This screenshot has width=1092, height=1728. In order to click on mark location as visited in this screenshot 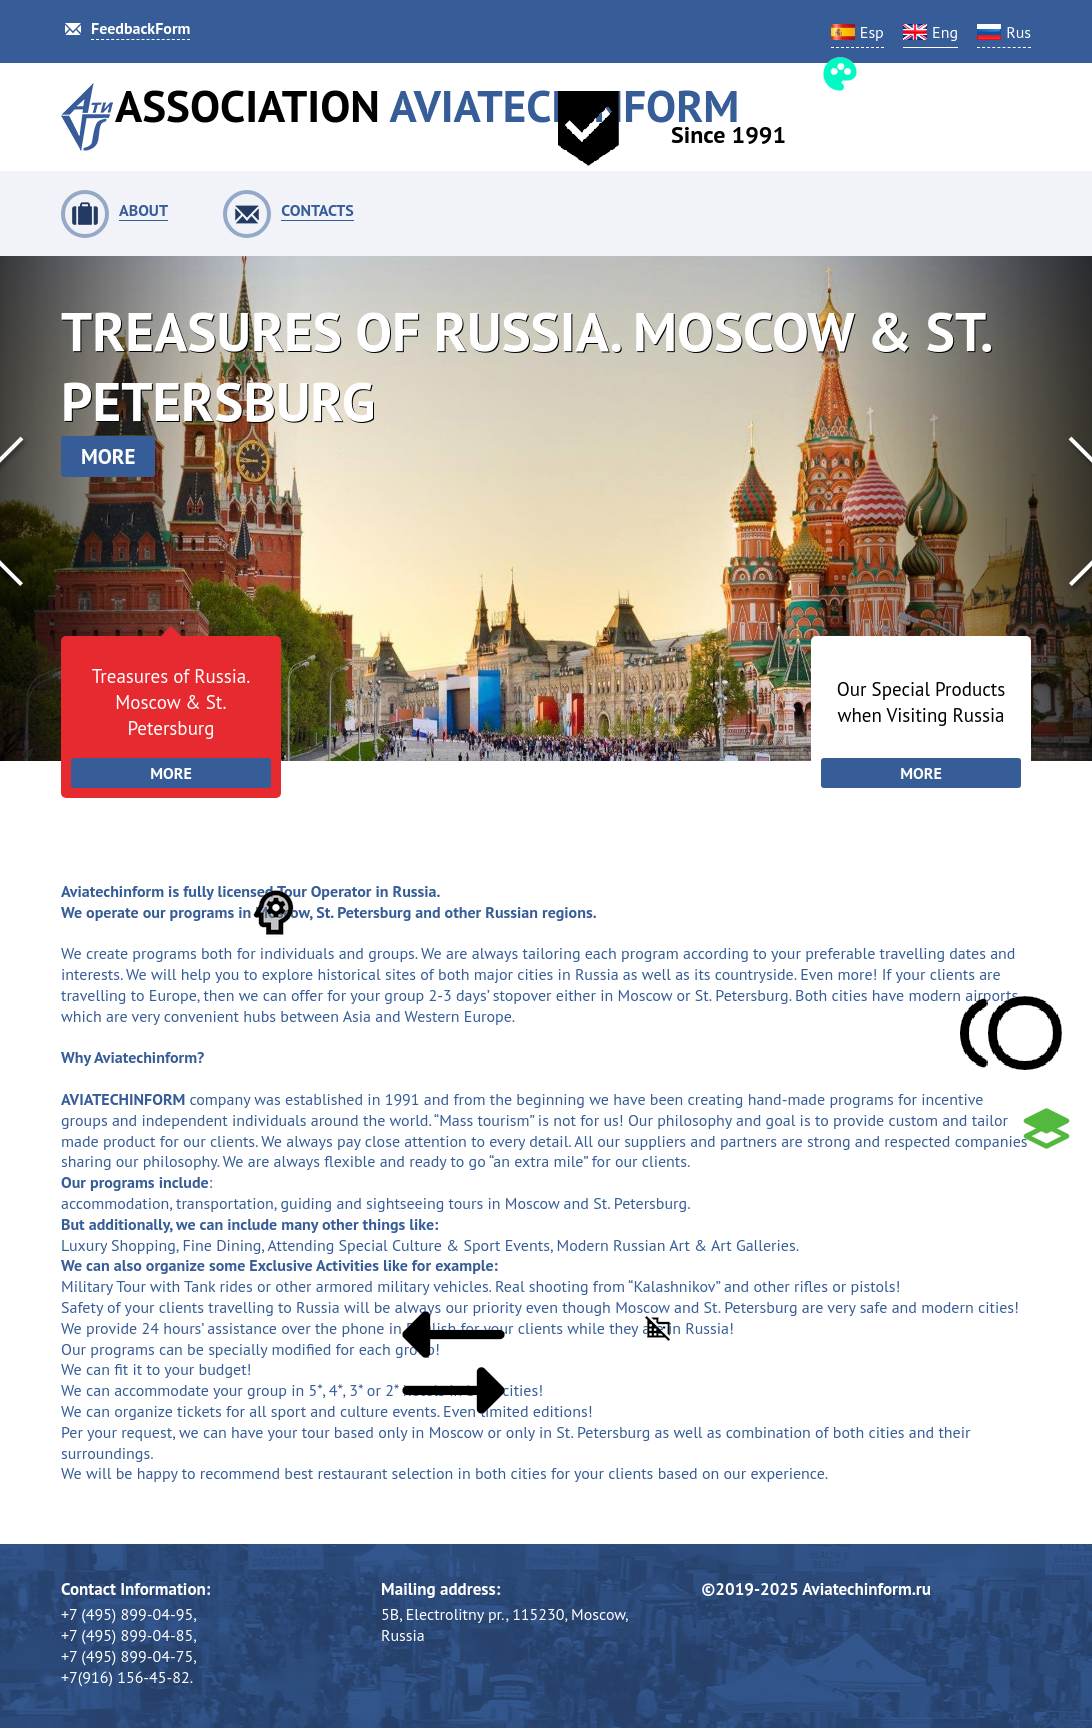, I will do `click(588, 128)`.